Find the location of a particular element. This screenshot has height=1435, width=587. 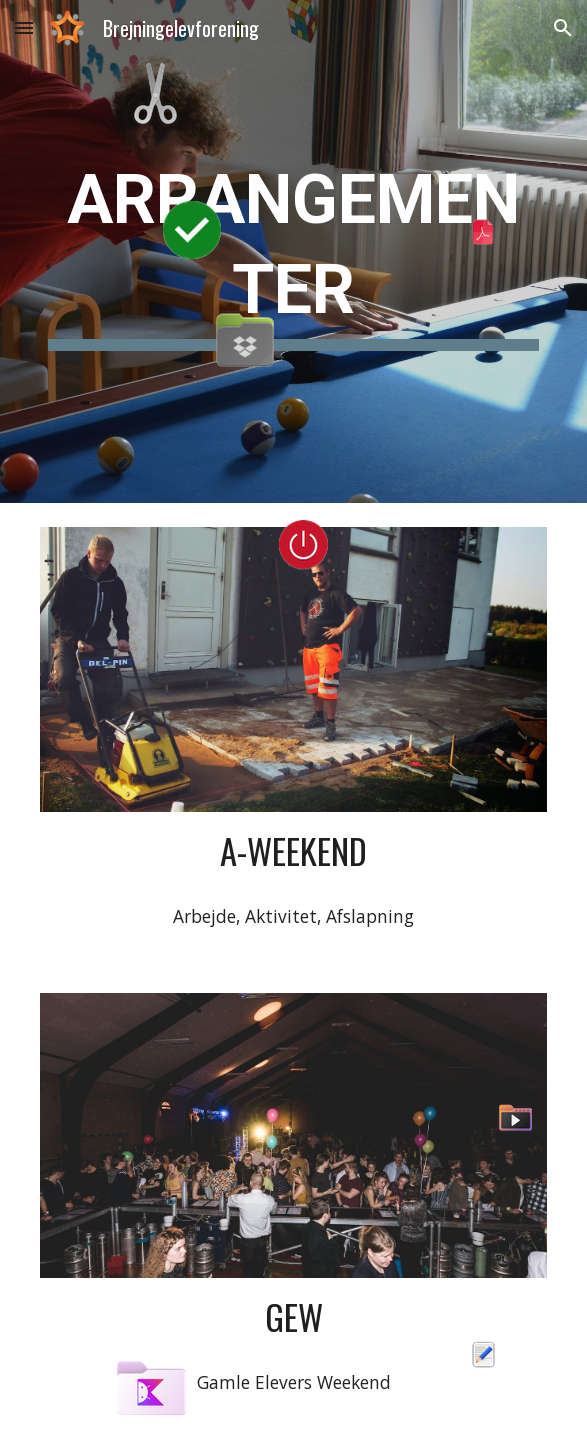

shut down or power off the system is located at coordinates (304, 545).